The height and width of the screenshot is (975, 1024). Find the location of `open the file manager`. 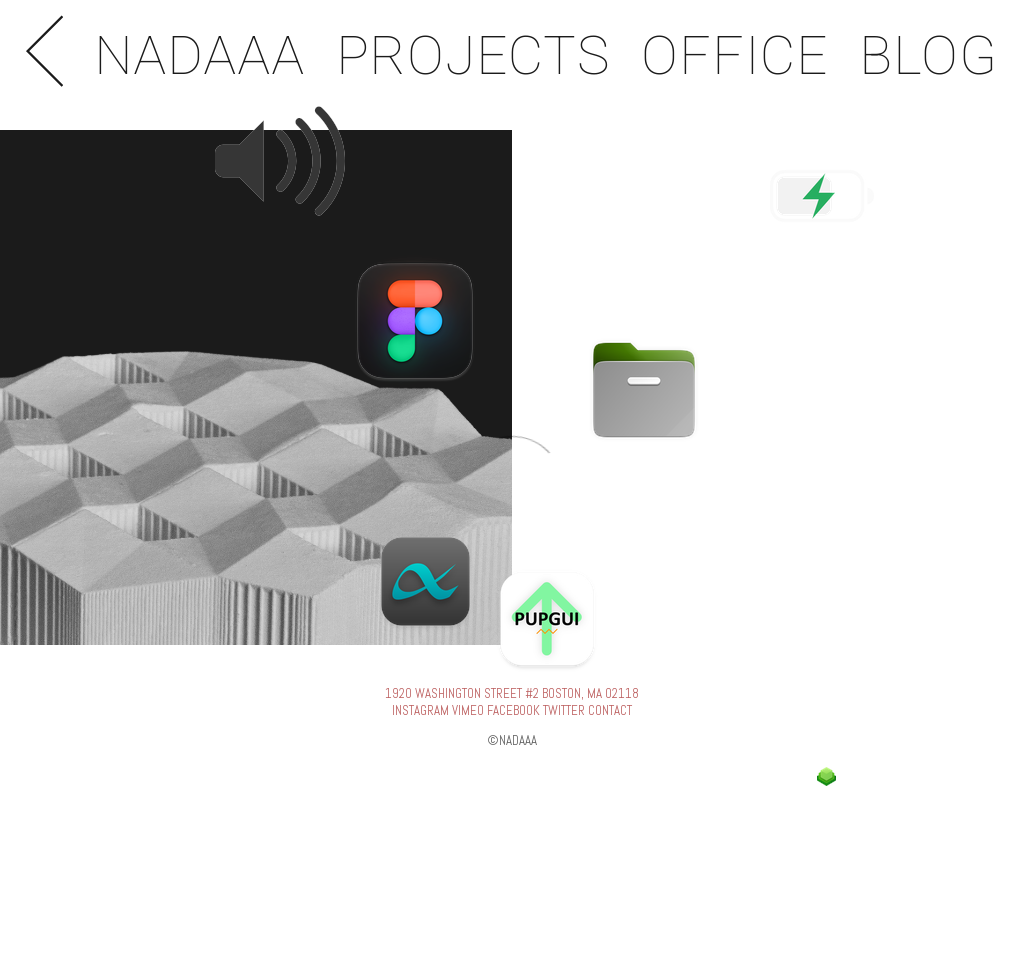

open the file manager is located at coordinates (644, 390).